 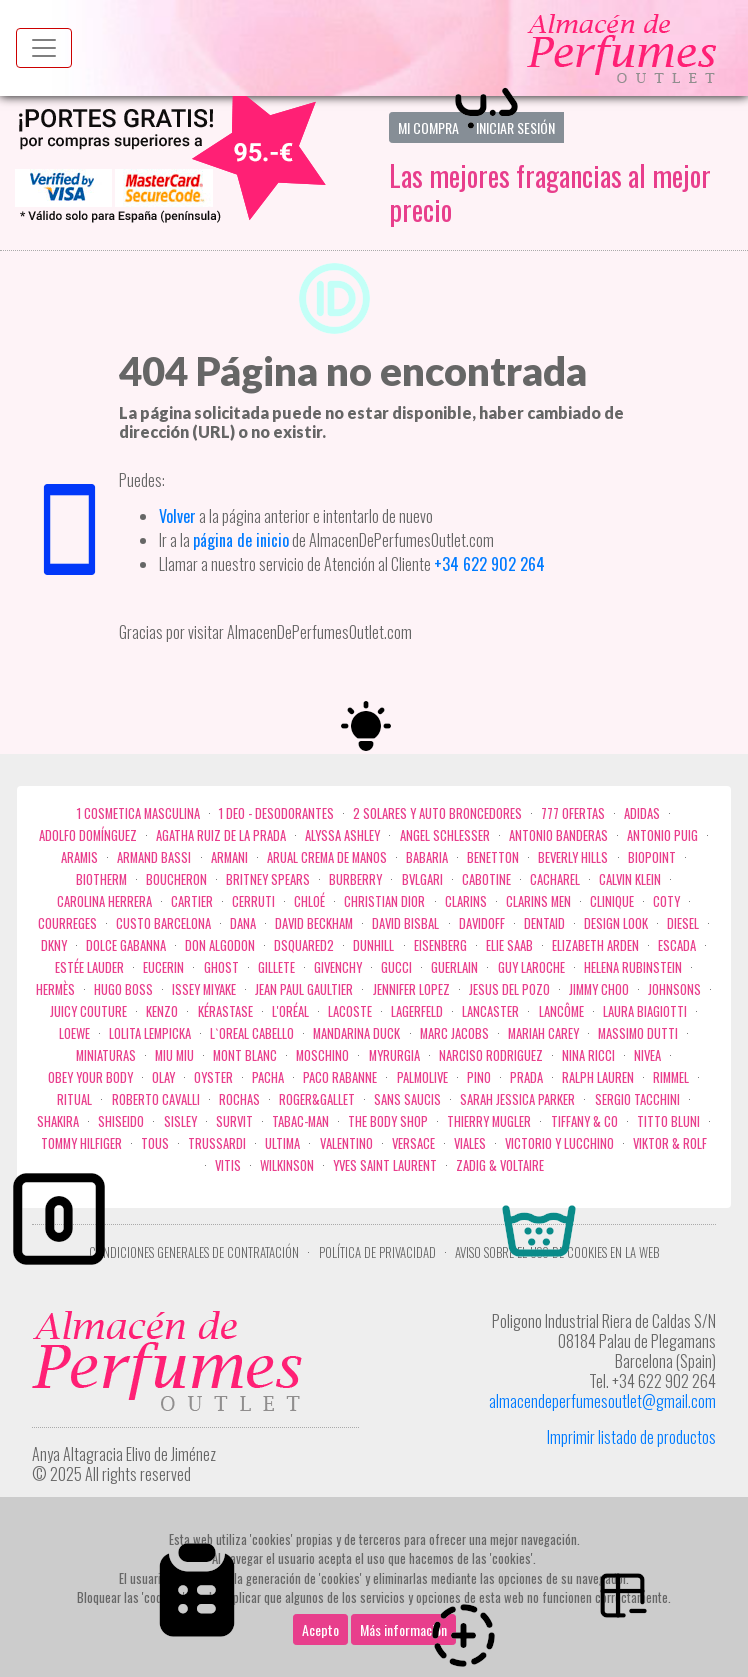 What do you see at coordinates (463, 1635) in the screenshot?
I see `add a new item or element` at bounding box center [463, 1635].